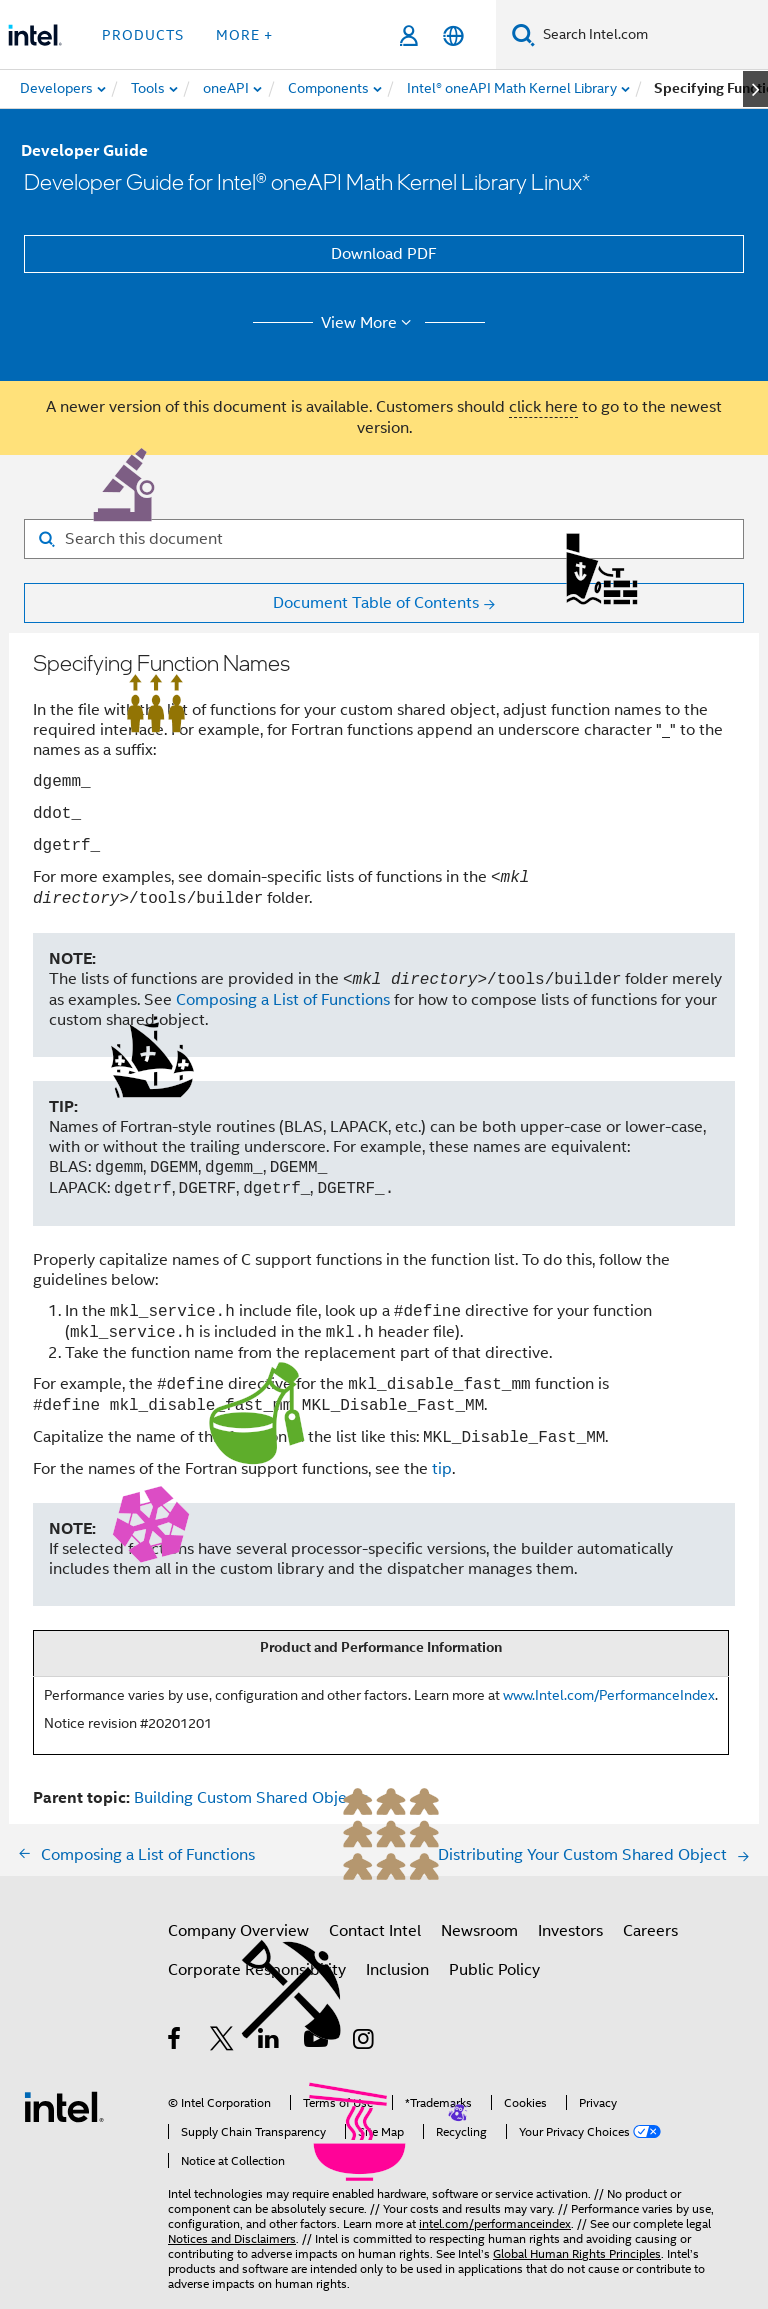  Describe the element at coordinates (602, 569) in the screenshot. I see `access harbor or port facilities` at that location.